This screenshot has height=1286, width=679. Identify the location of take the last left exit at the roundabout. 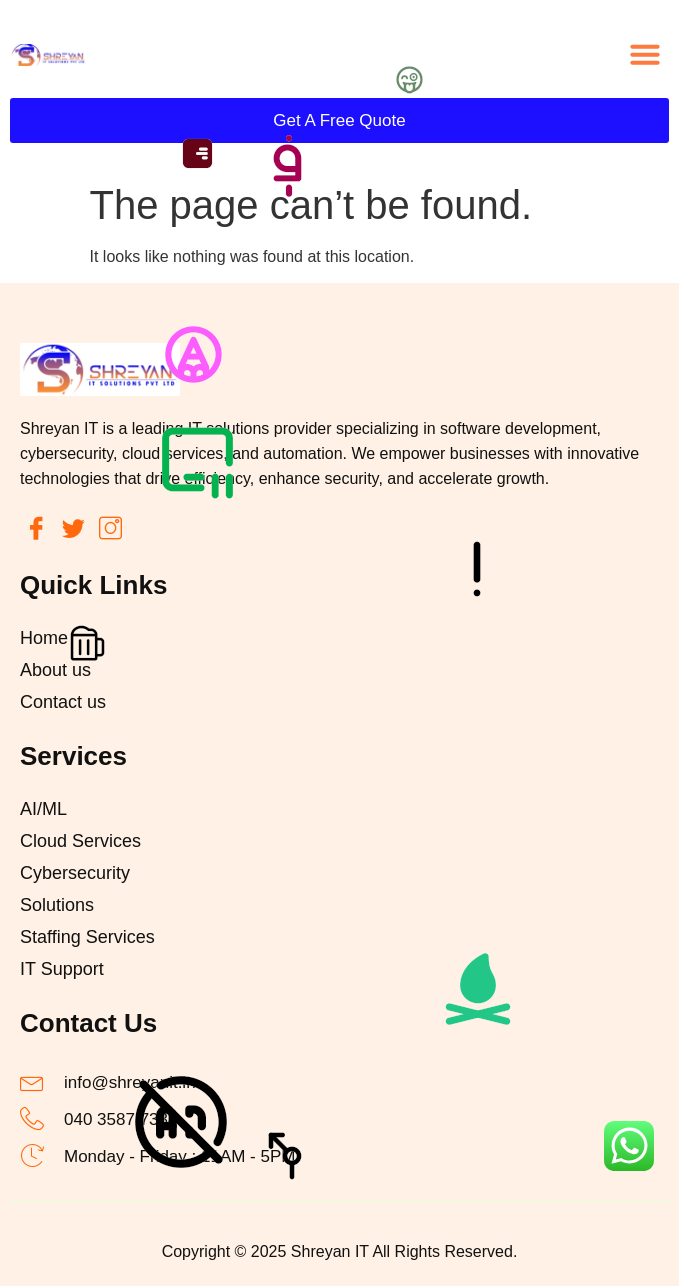
(285, 1156).